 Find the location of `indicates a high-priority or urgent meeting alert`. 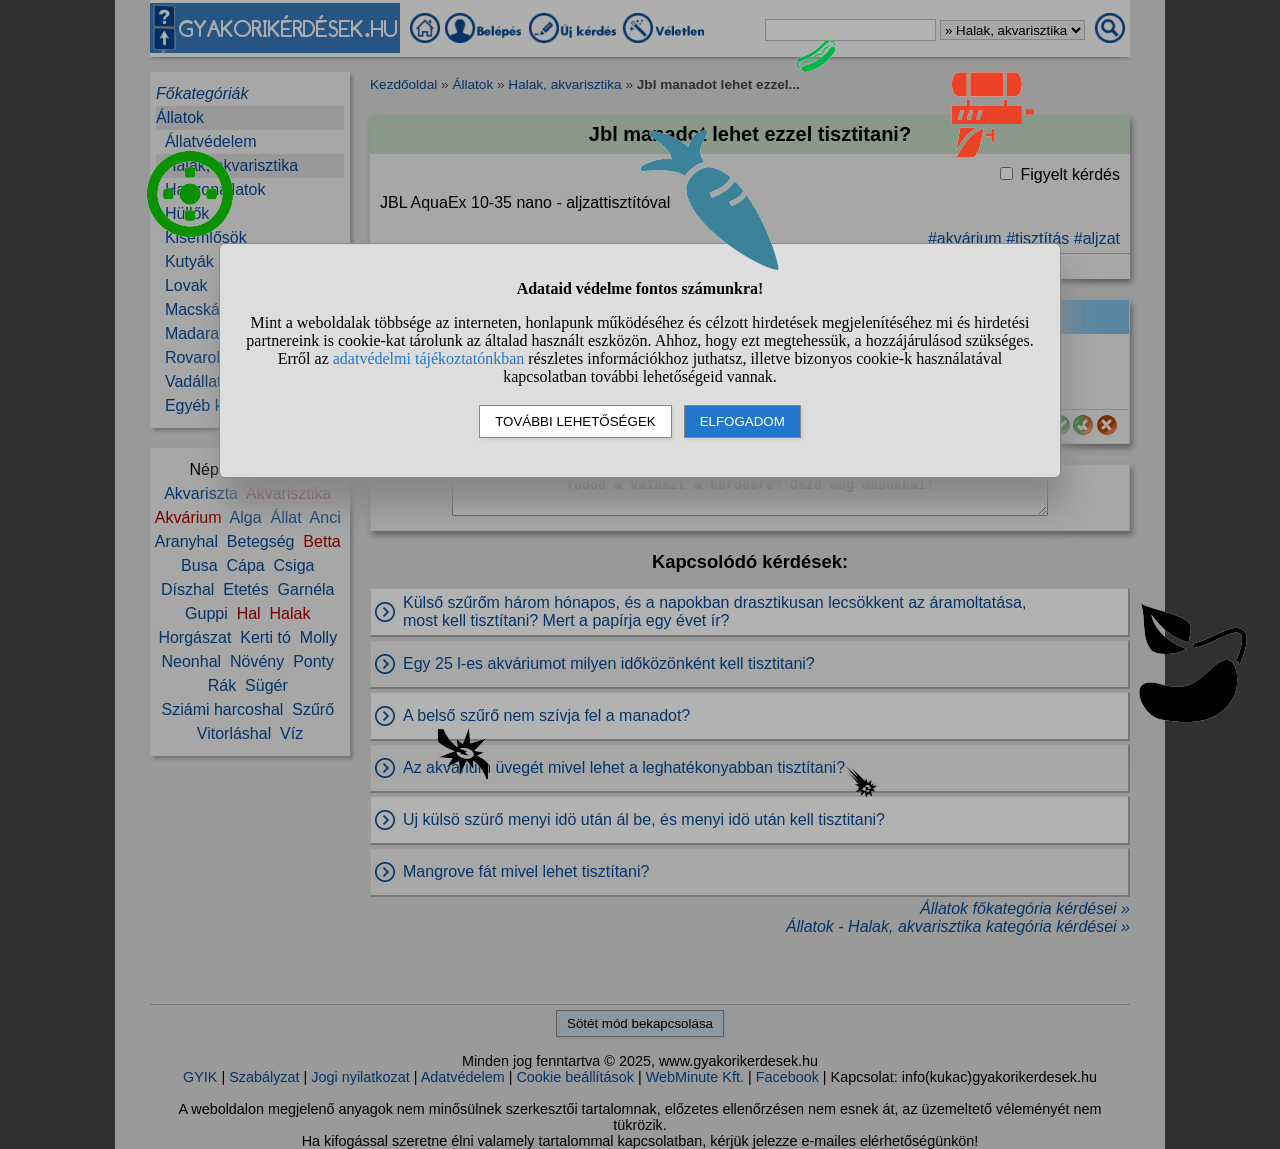

indicates a high-priority or urgent meeting alert is located at coordinates (463, 754).